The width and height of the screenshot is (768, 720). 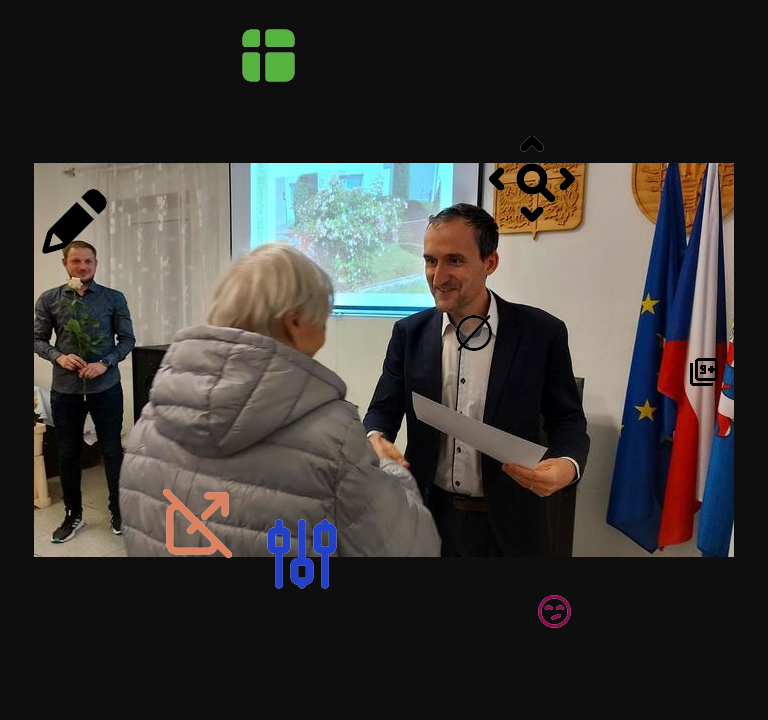 I want to click on external link disabled or unavailable, so click(x=197, y=523).